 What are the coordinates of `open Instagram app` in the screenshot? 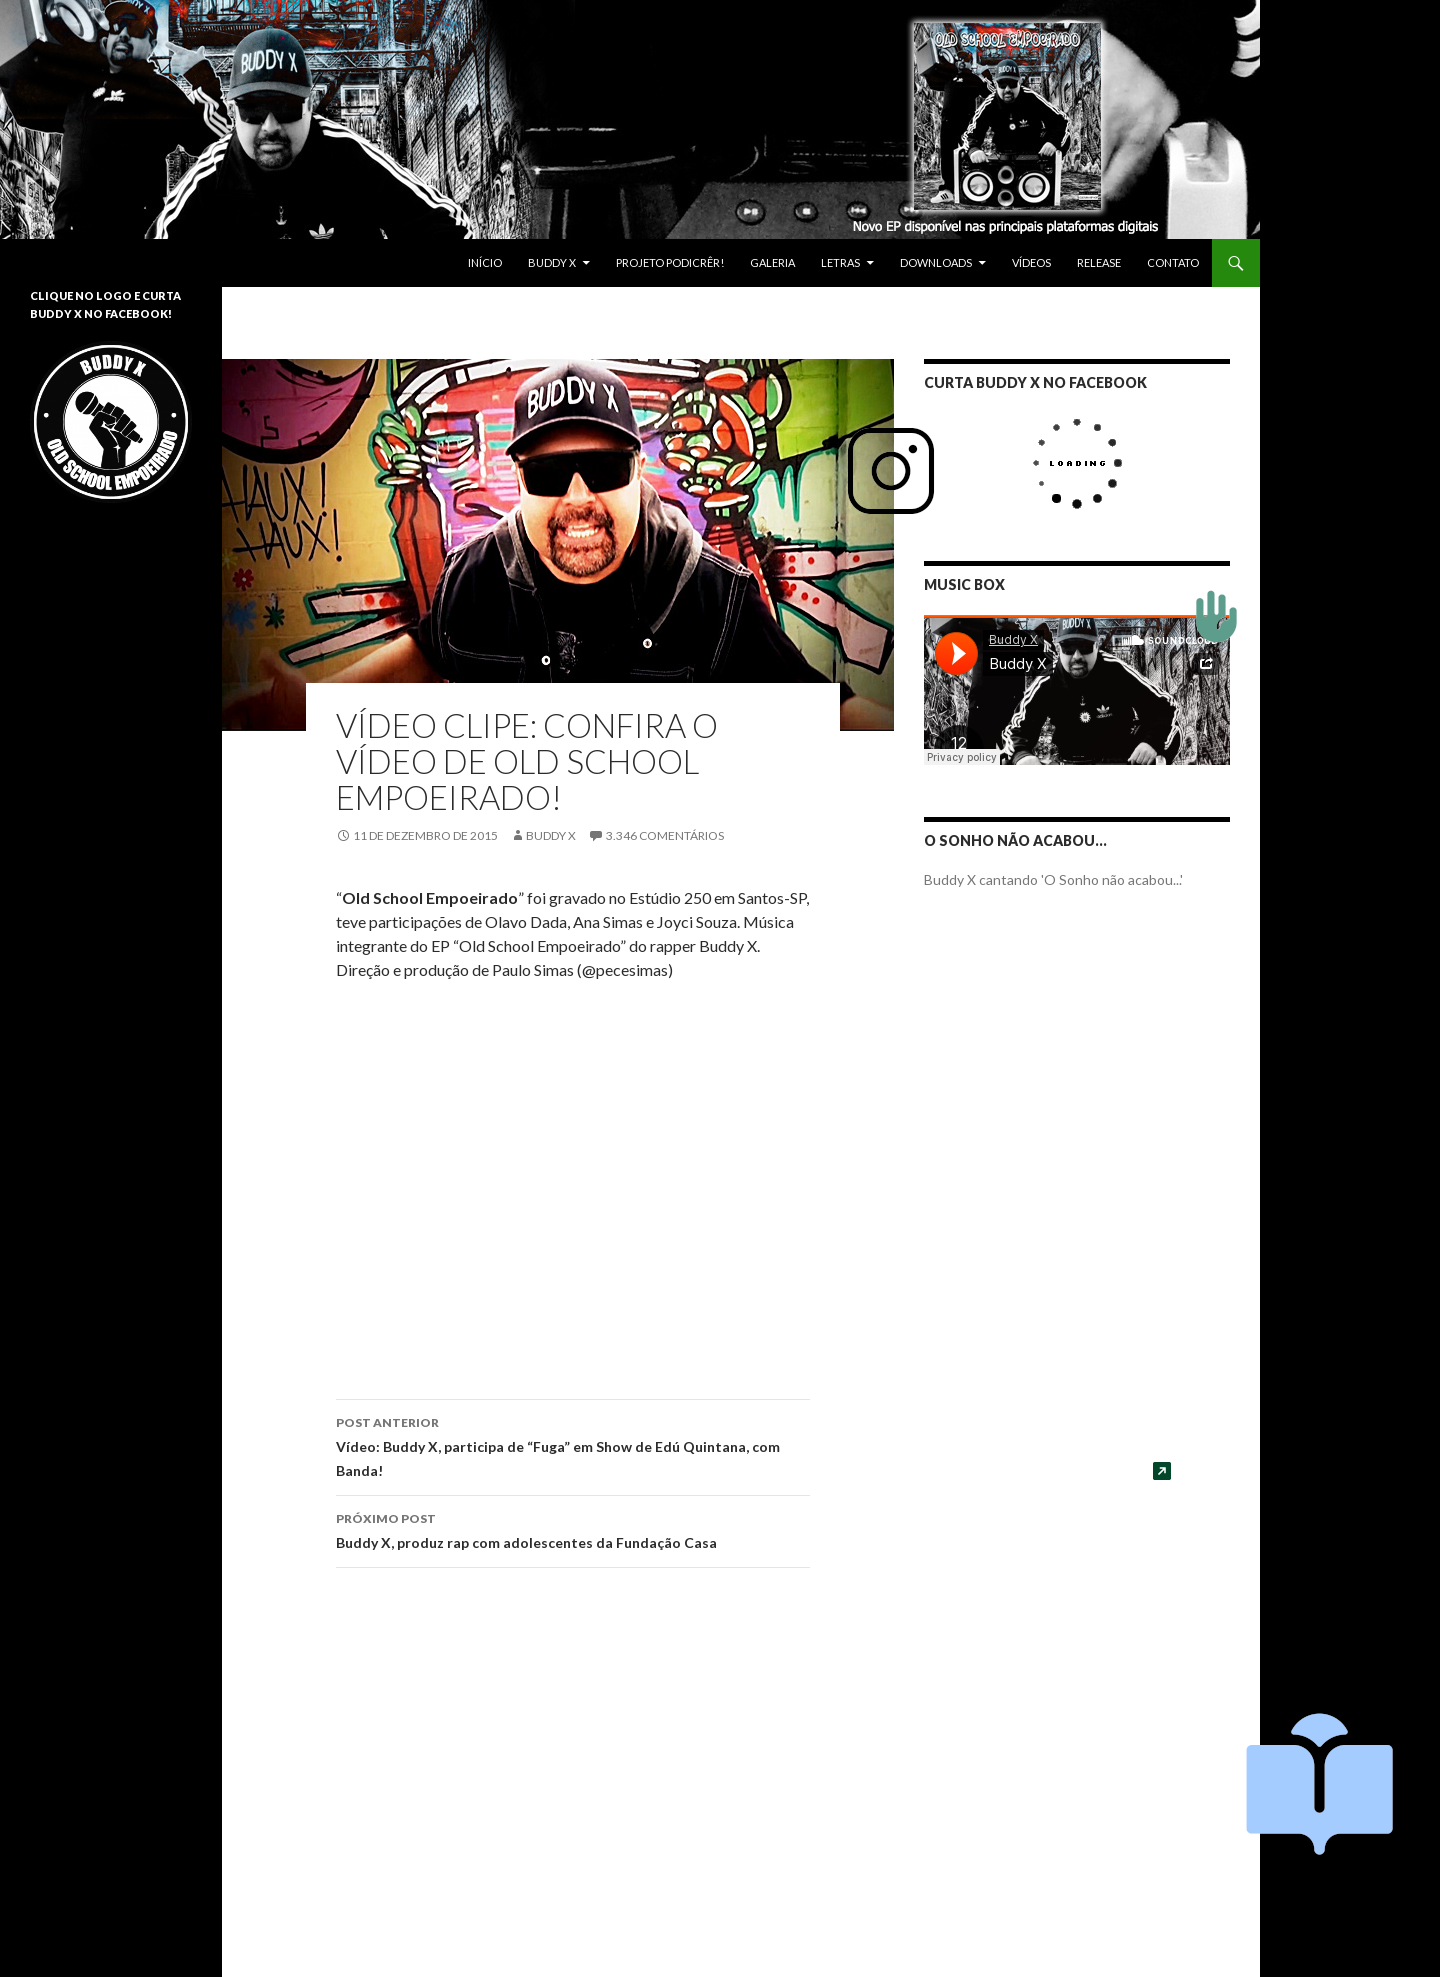 It's located at (891, 471).